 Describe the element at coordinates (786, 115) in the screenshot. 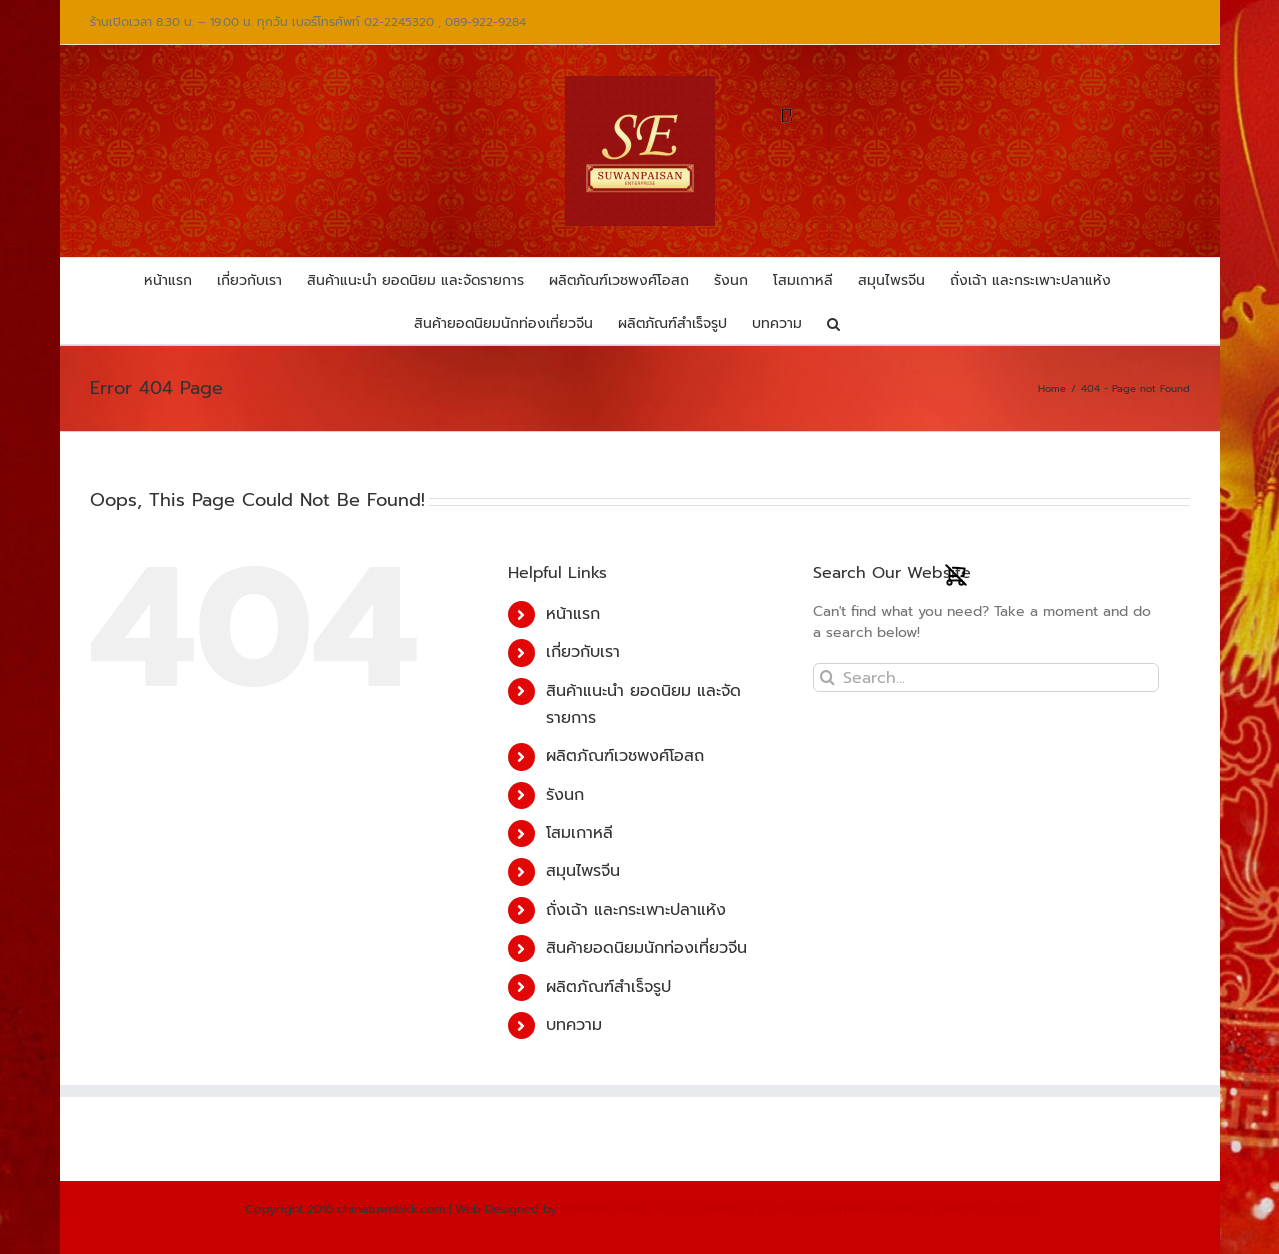

I see `mobile device error or warning` at that location.